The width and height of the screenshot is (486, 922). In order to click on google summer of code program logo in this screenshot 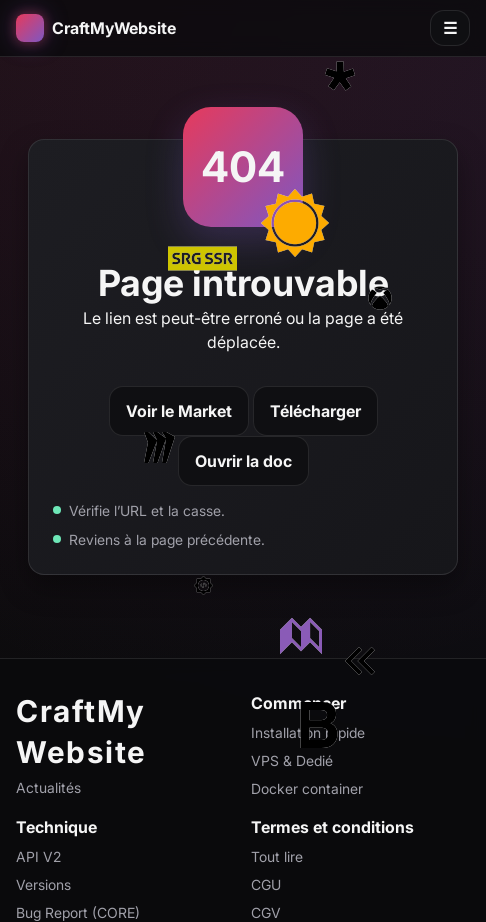, I will do `click(203, 585)`.